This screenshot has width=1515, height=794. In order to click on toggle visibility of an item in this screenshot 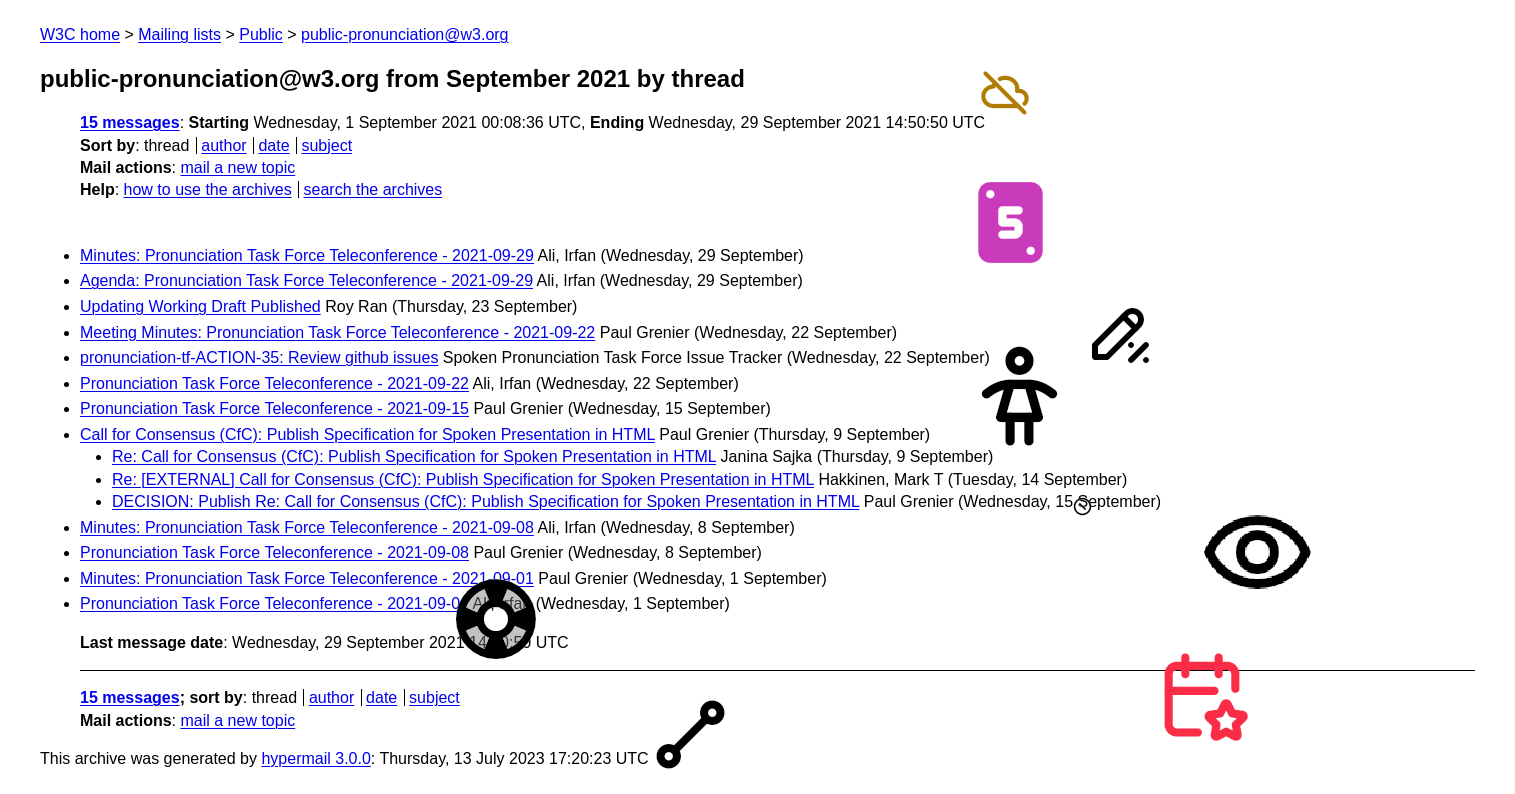, I will do `click(1257, 554)`.